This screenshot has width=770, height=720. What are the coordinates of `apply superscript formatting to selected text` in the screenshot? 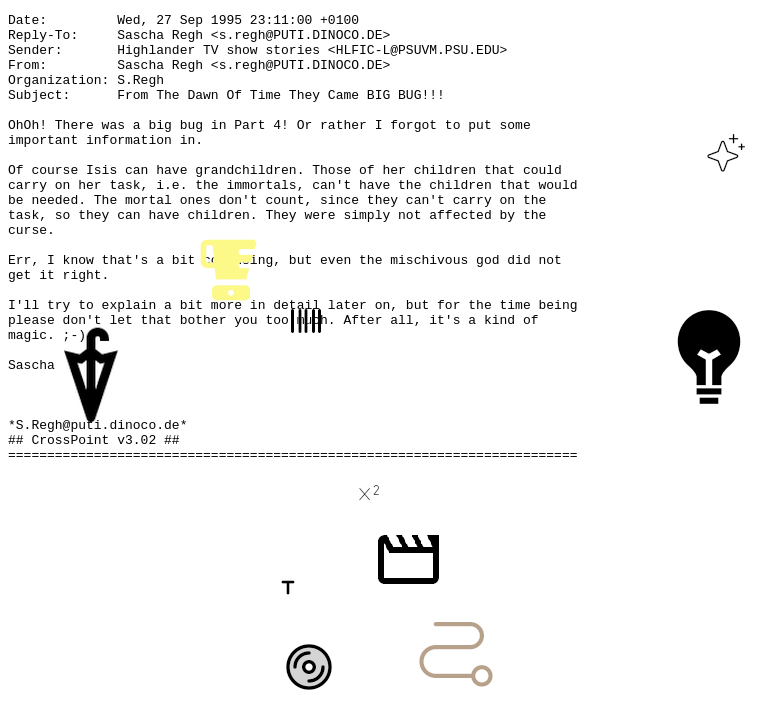 It's located at (368, 493).